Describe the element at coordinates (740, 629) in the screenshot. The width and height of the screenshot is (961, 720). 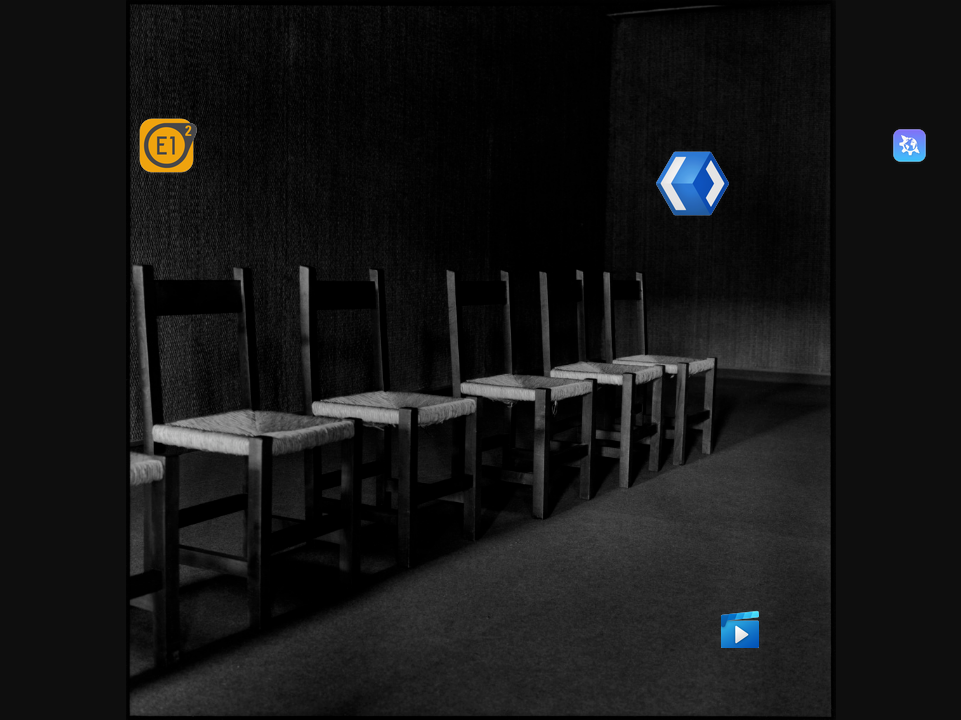
I see `open the movies app` at that location.